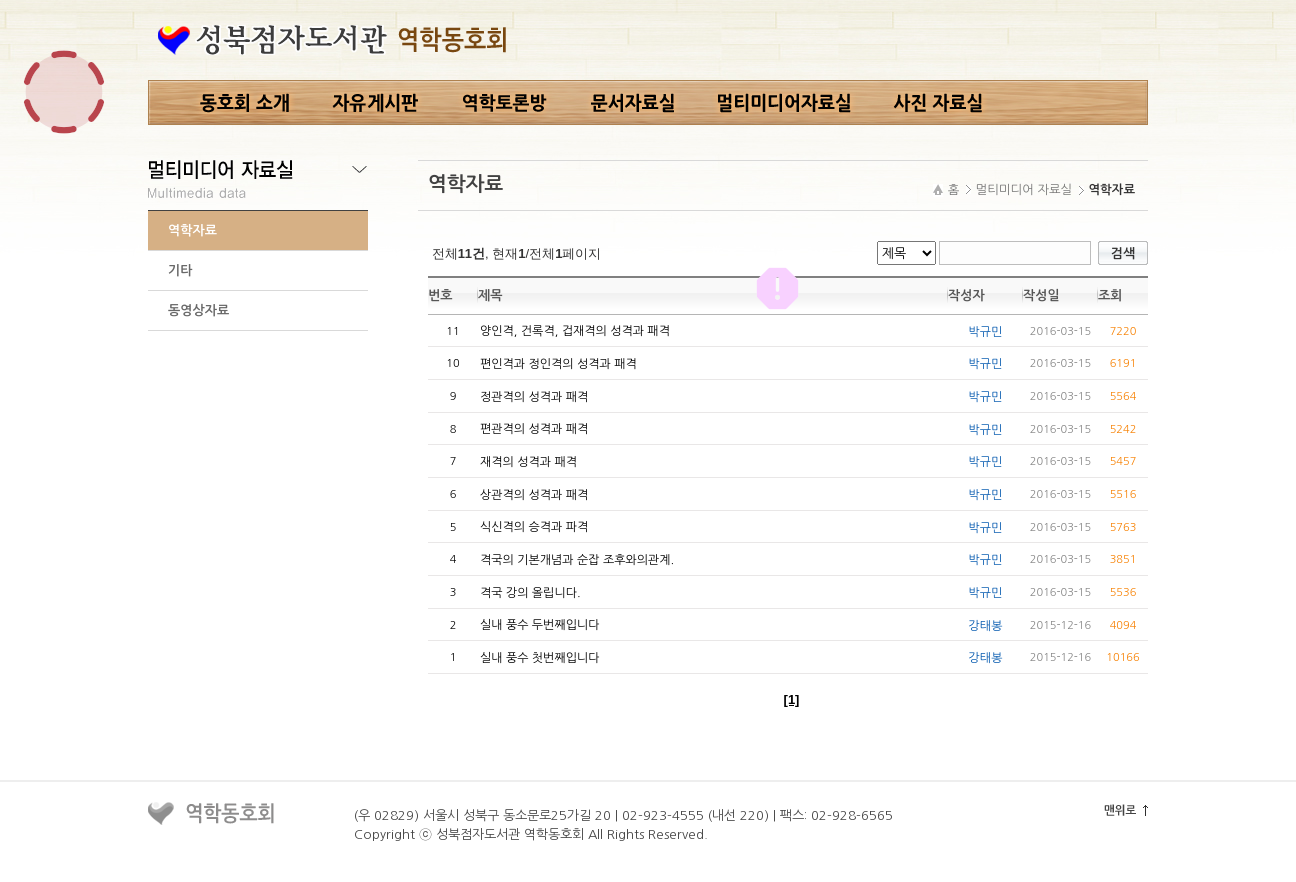  I want to click on indicates a critical warning or error state, so click(777, 288).